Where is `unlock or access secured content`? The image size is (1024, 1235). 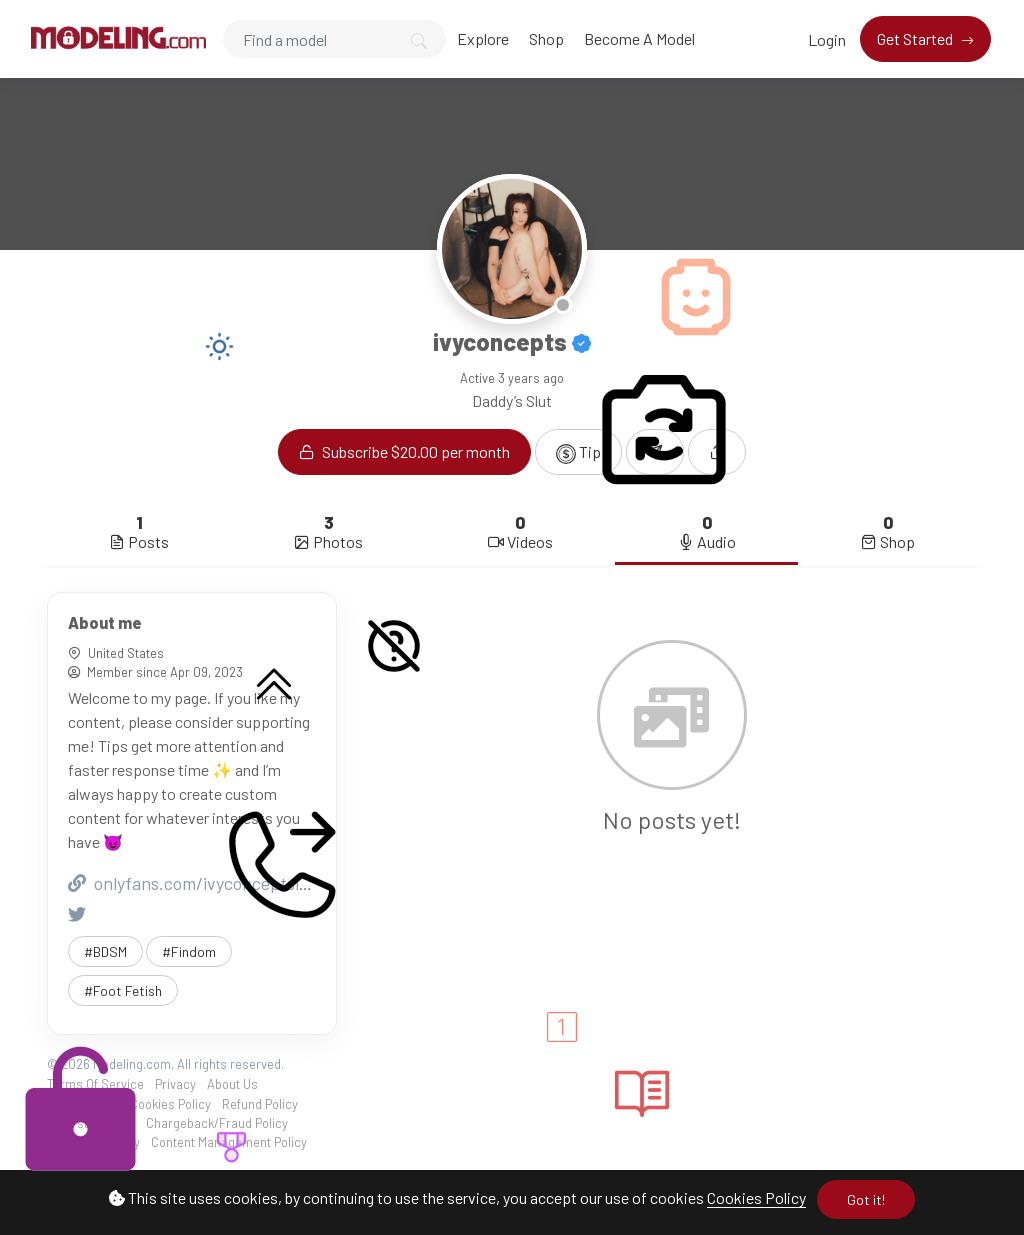 unlock or access secured content is located at coordinates (80, 1115).